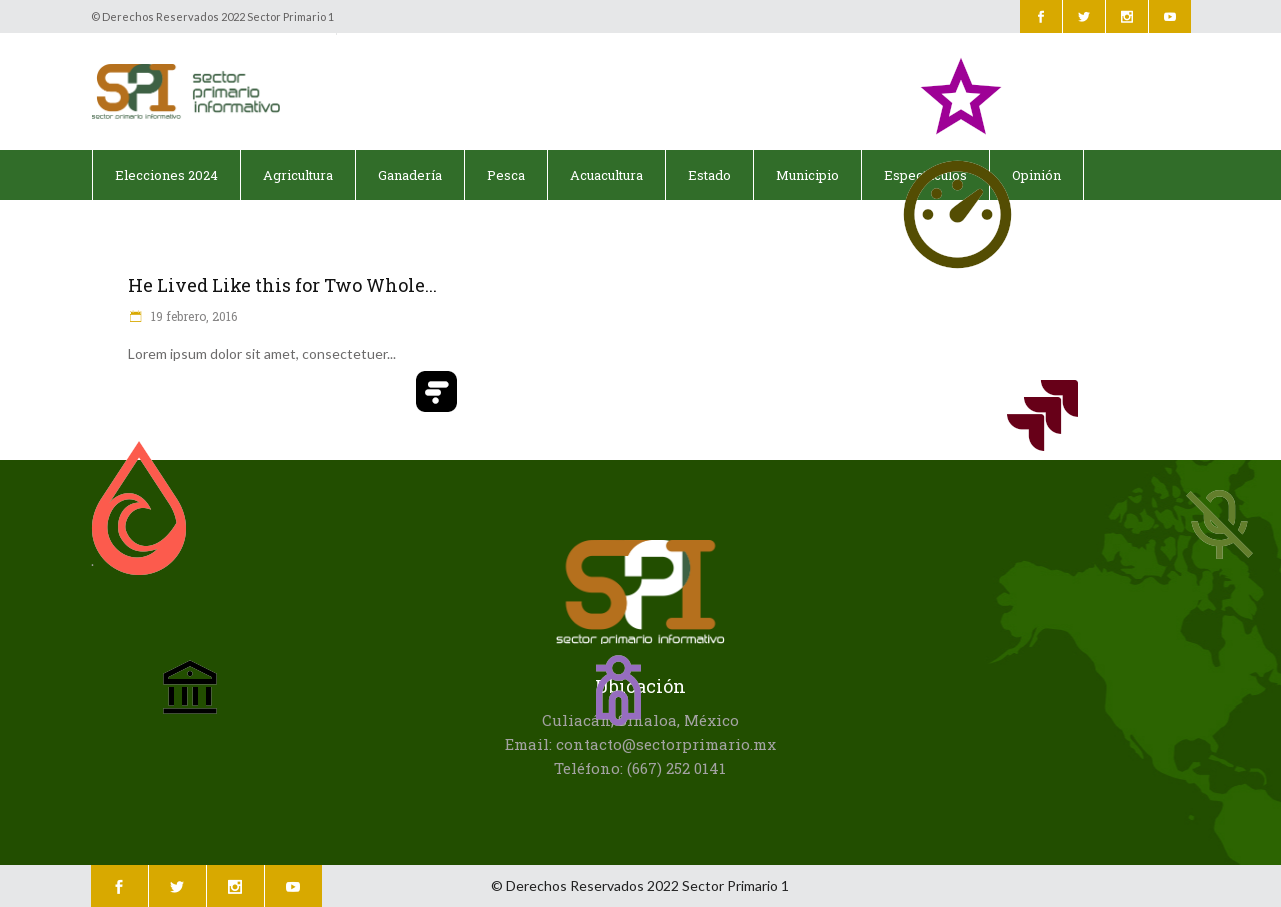  Describe the element at coordinates (957, 214) in the screenshot. I see `access the dashboard` at that location.